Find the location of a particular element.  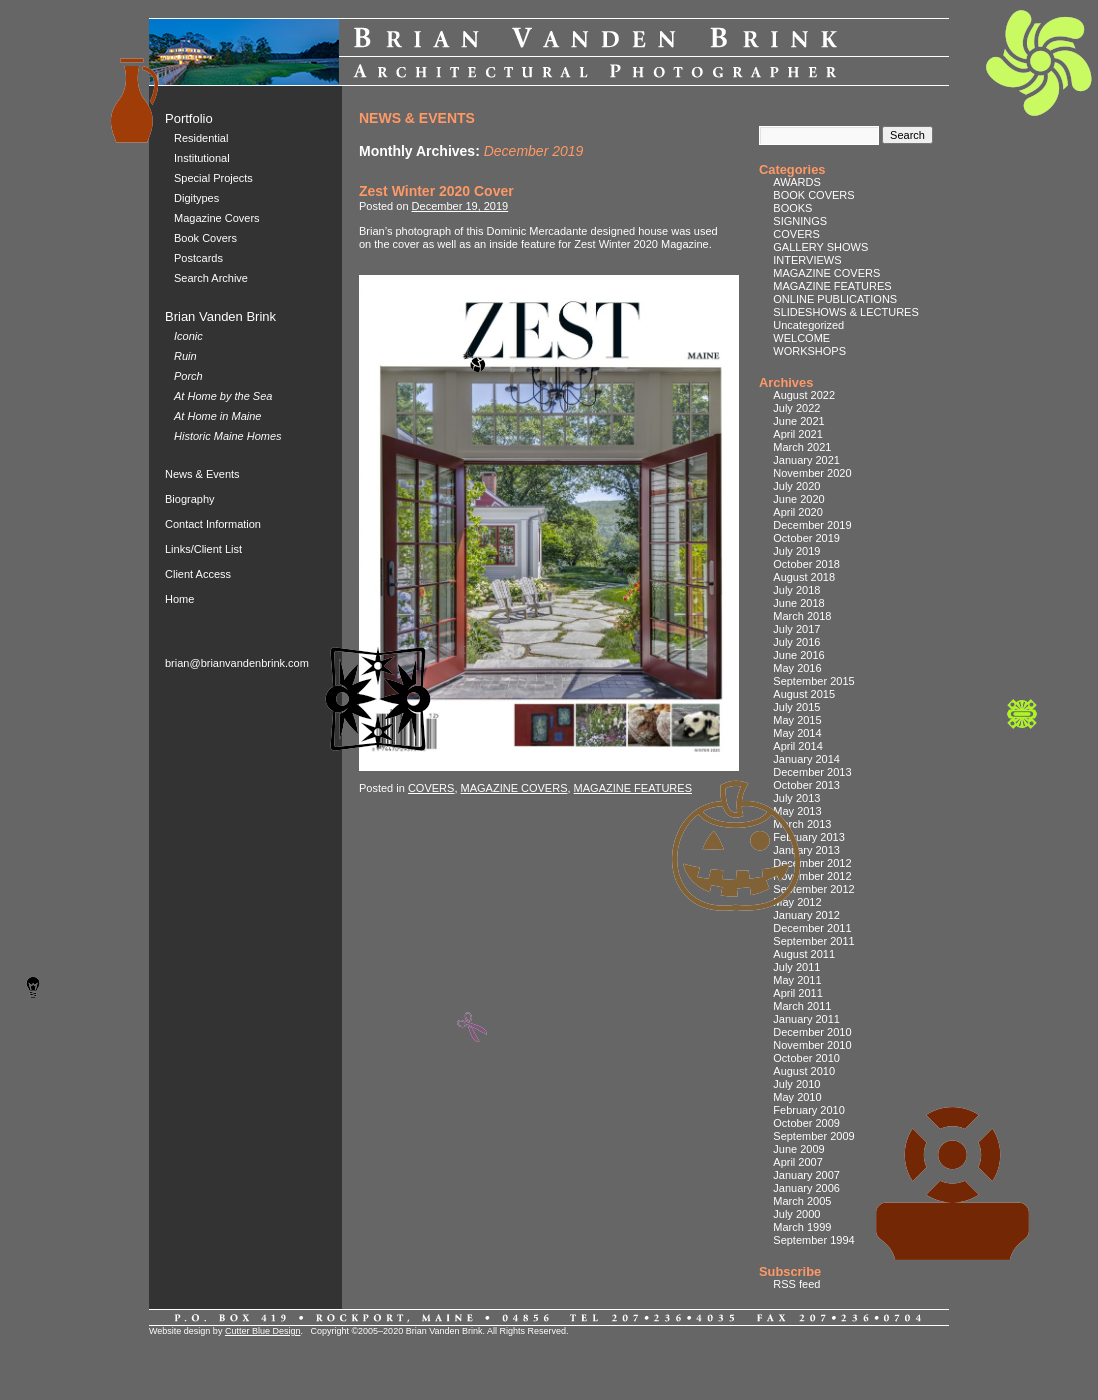

select a jug or pitcher item in game inventory is located at coordinates (134, 100).